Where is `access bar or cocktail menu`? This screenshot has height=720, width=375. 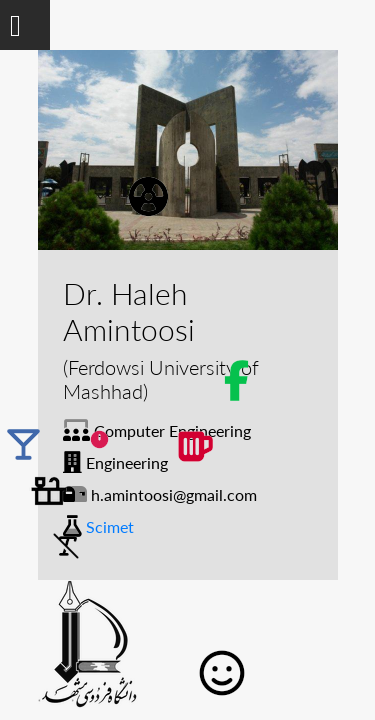
access bar or cocktail menu is located at coordinates (23, 443).